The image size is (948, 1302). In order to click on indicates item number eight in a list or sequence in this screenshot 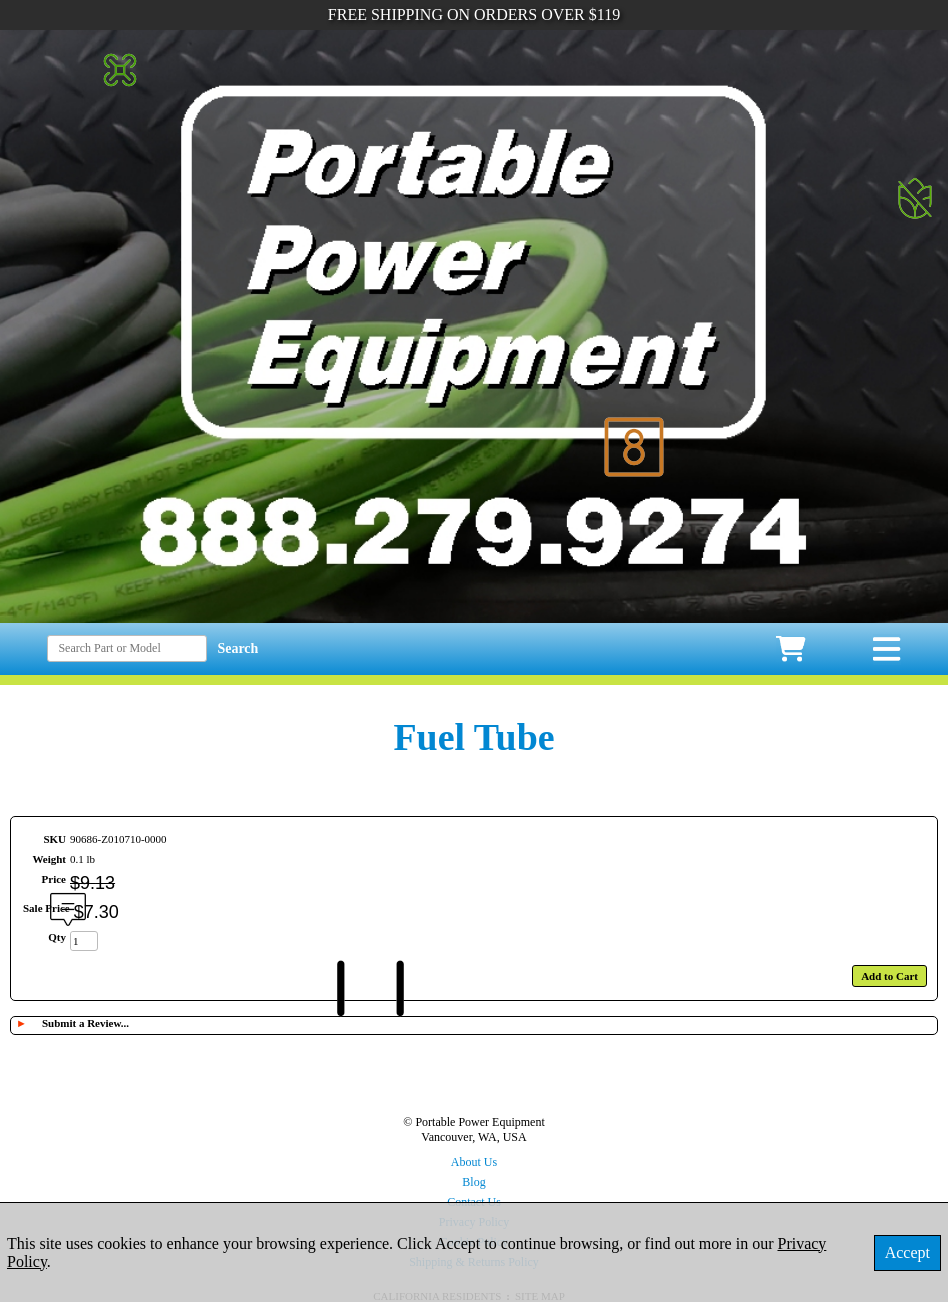, I will do `click(634, 447)`.